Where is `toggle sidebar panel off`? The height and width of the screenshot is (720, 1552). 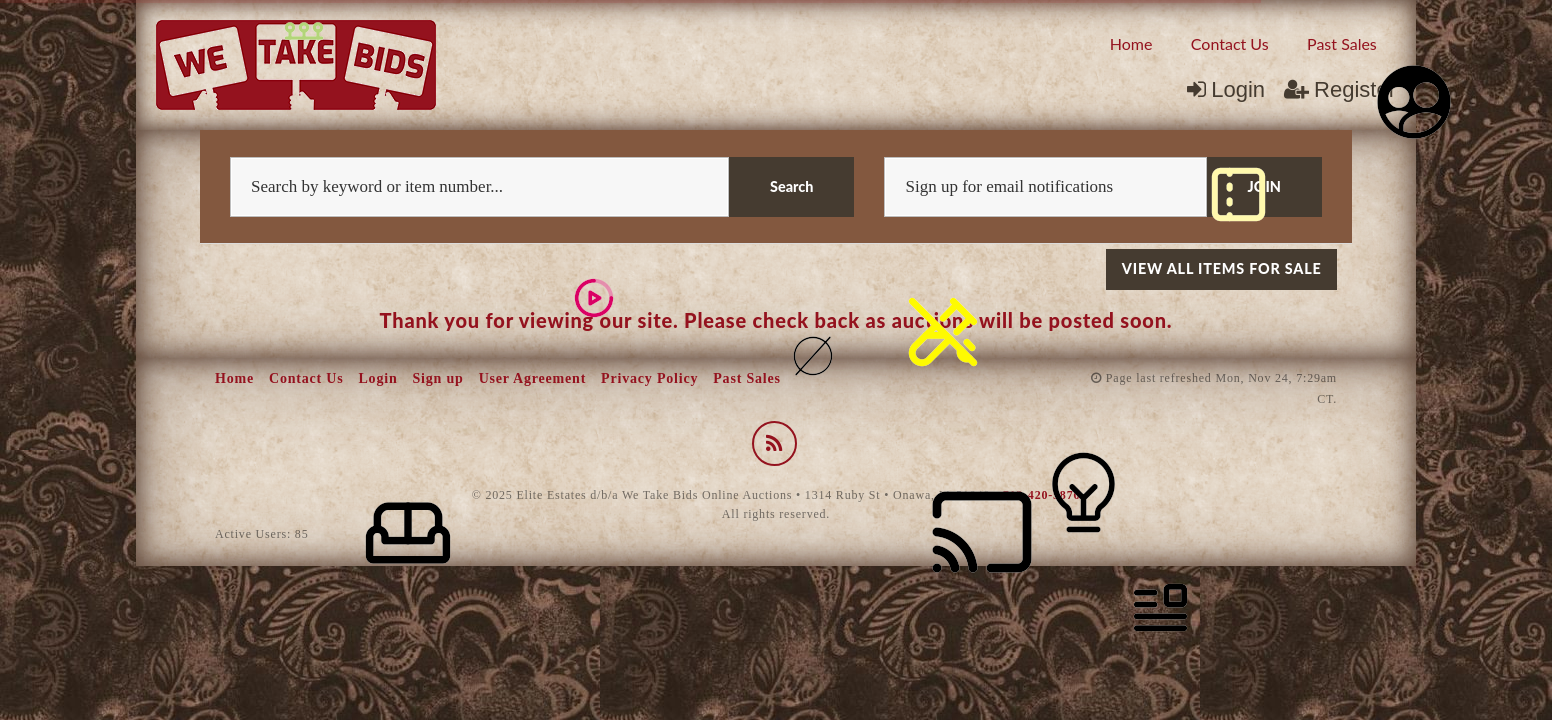
toggle sidebar panel off is located at coordinates (1238, 194).